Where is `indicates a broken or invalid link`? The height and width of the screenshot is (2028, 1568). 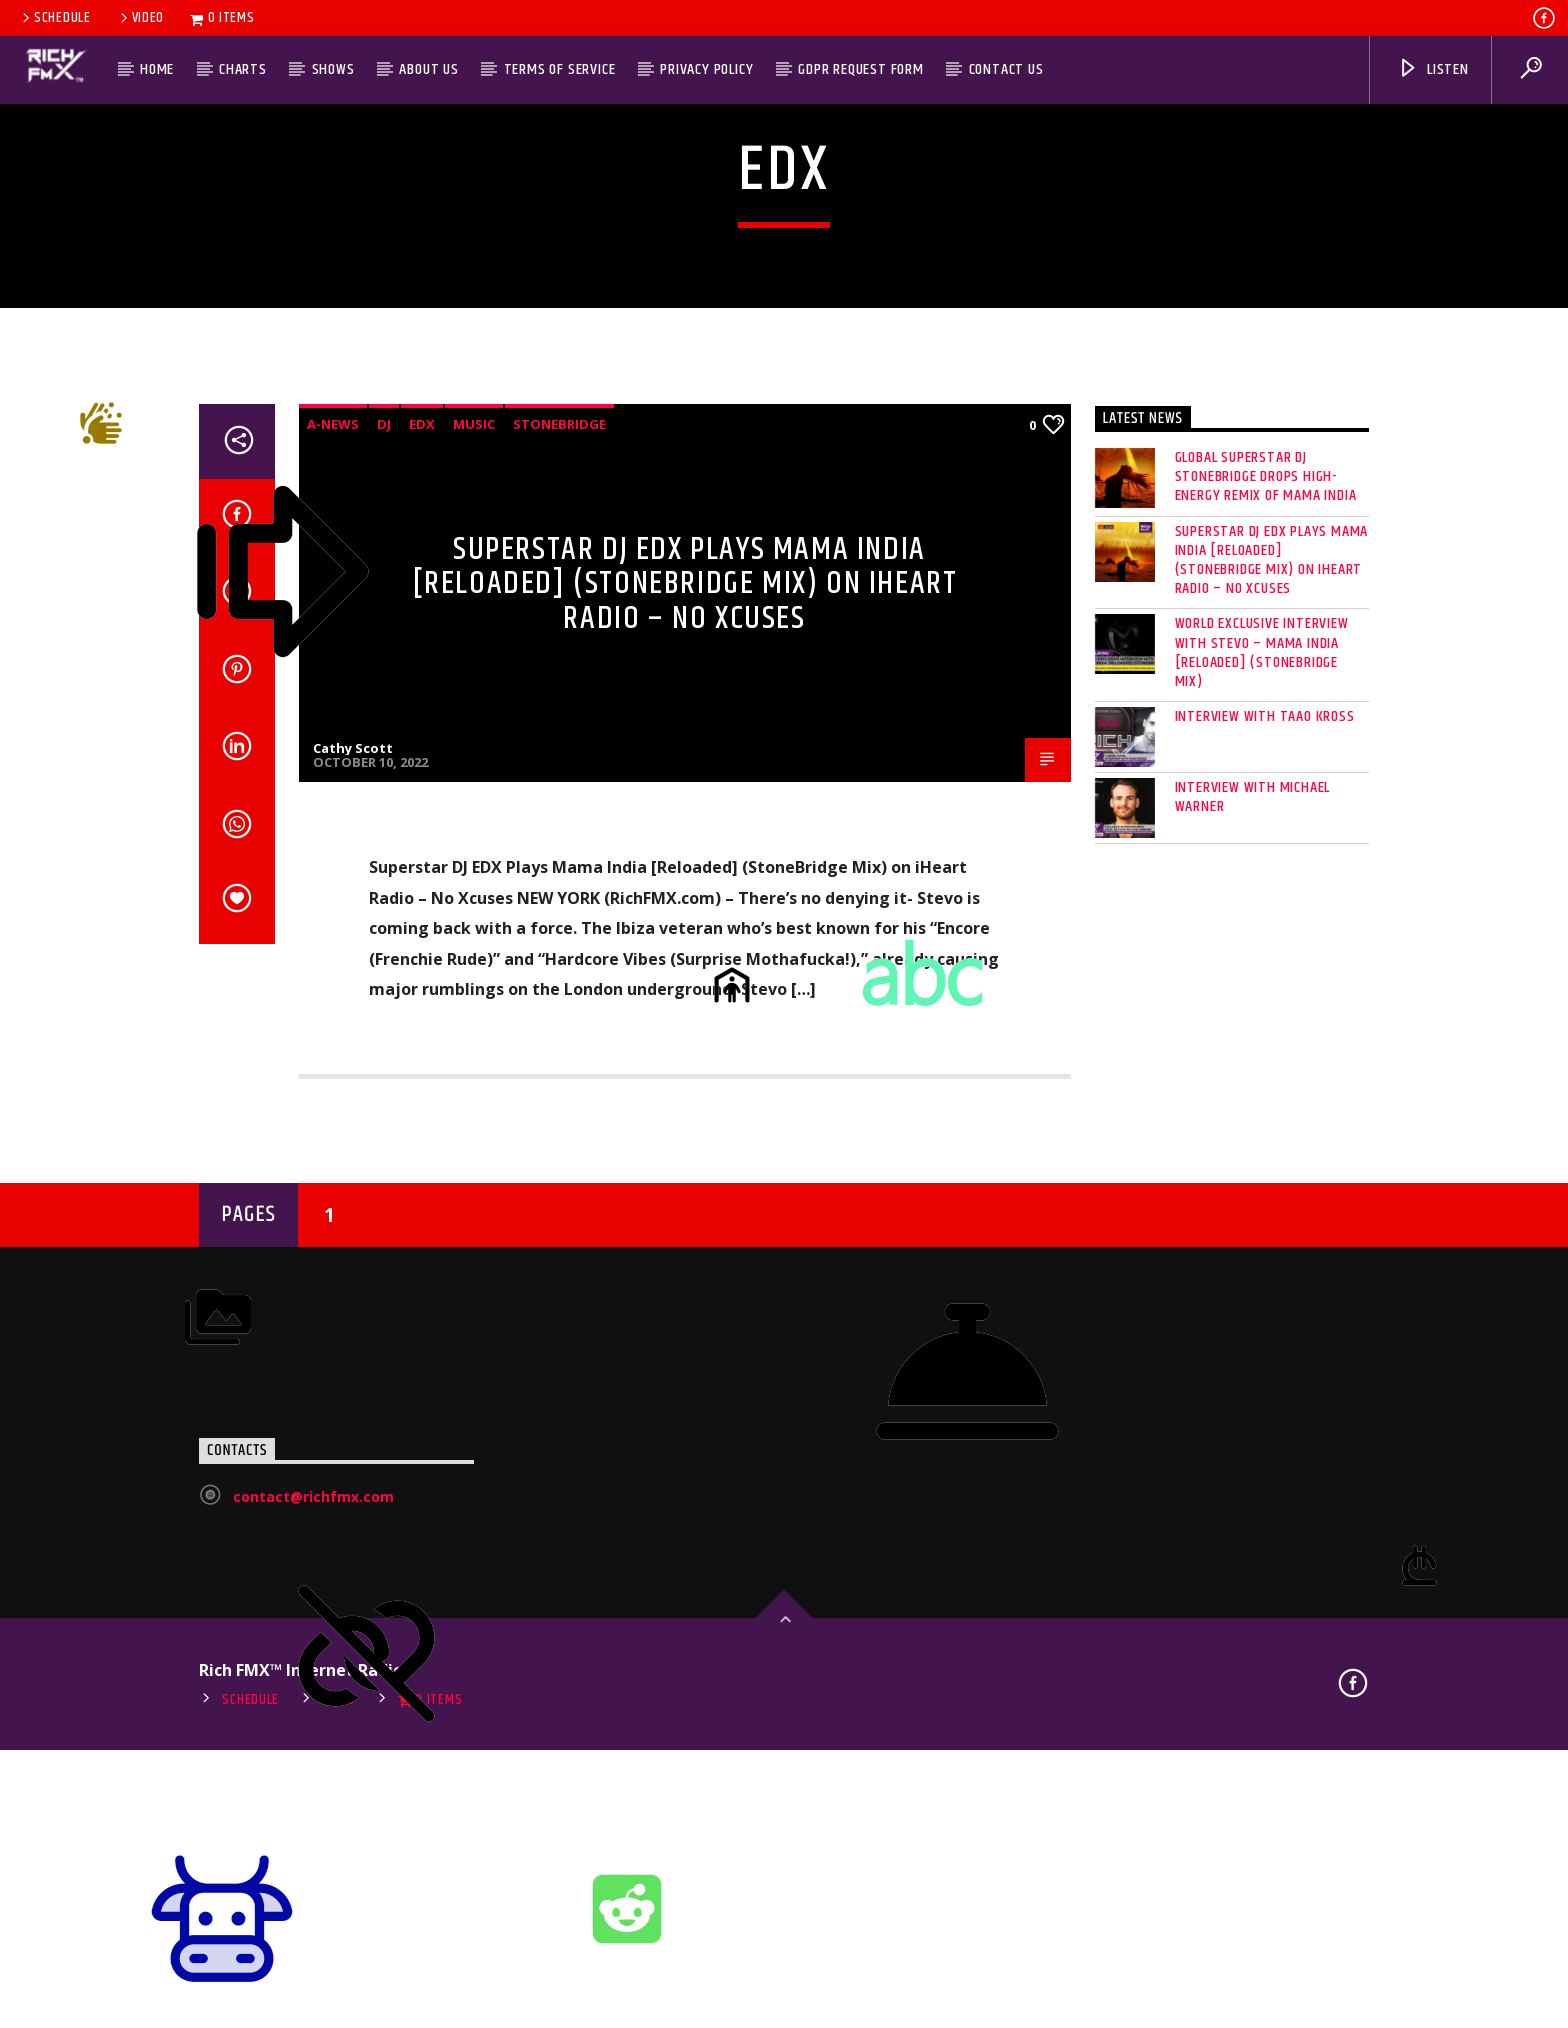
indicates a broken or invalid link is located at coordinates (366, 1653).